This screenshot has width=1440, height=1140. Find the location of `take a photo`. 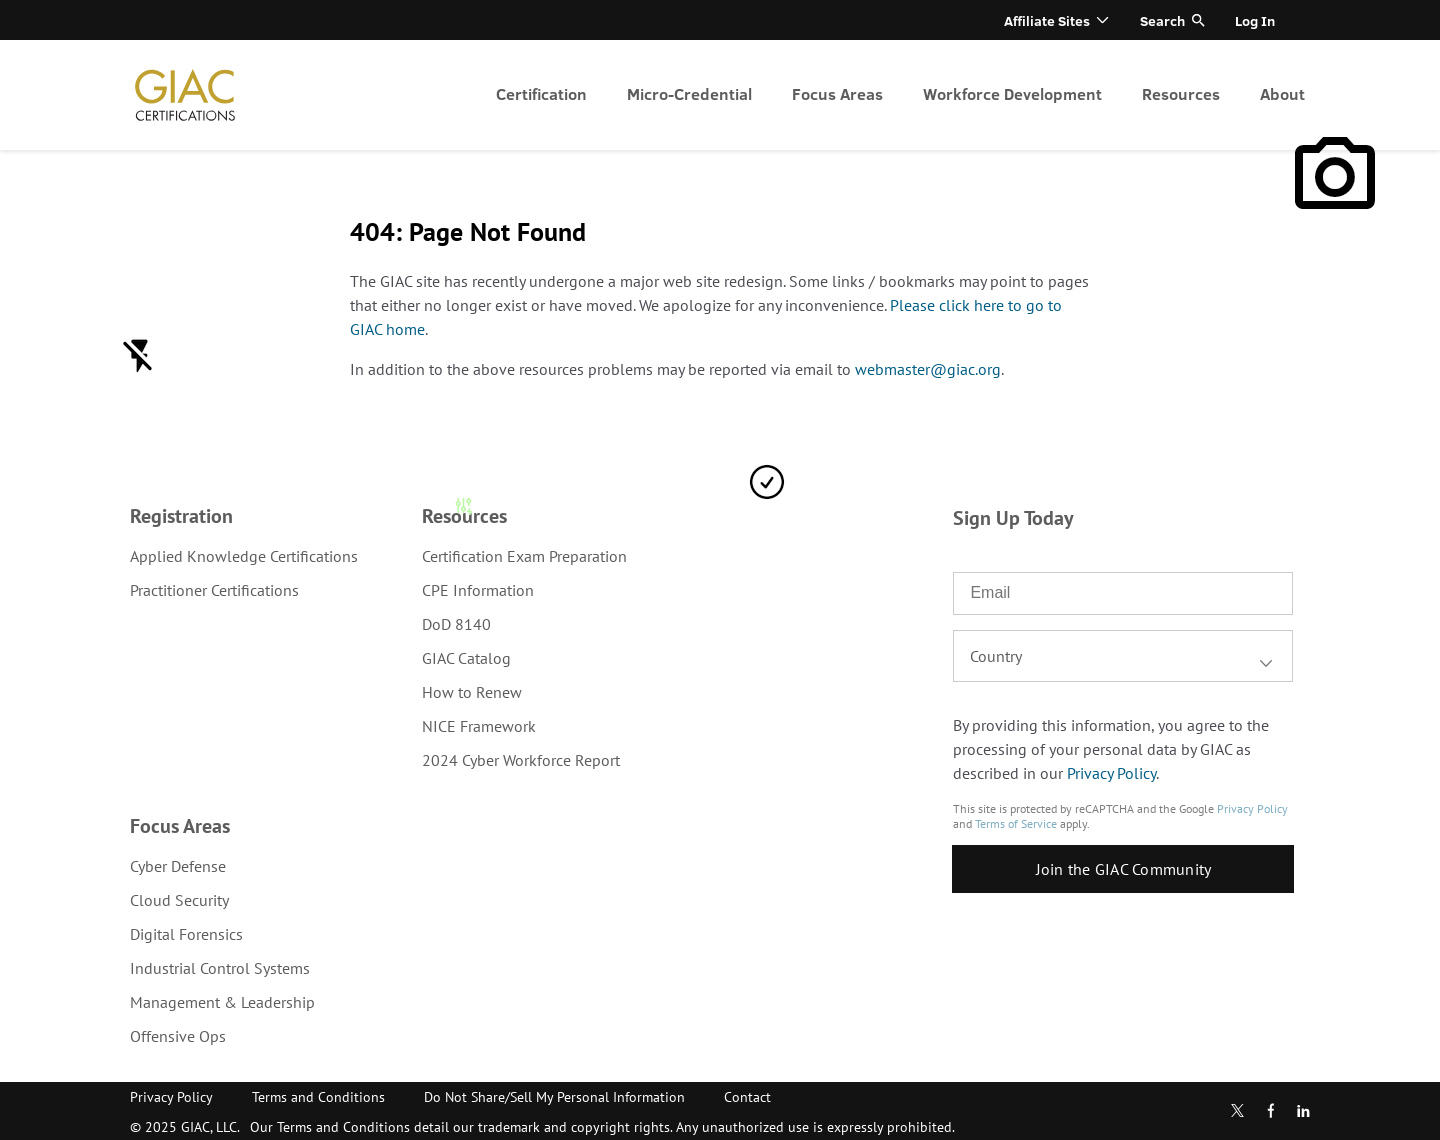

take a photo is located at coordinates (1335, 177).